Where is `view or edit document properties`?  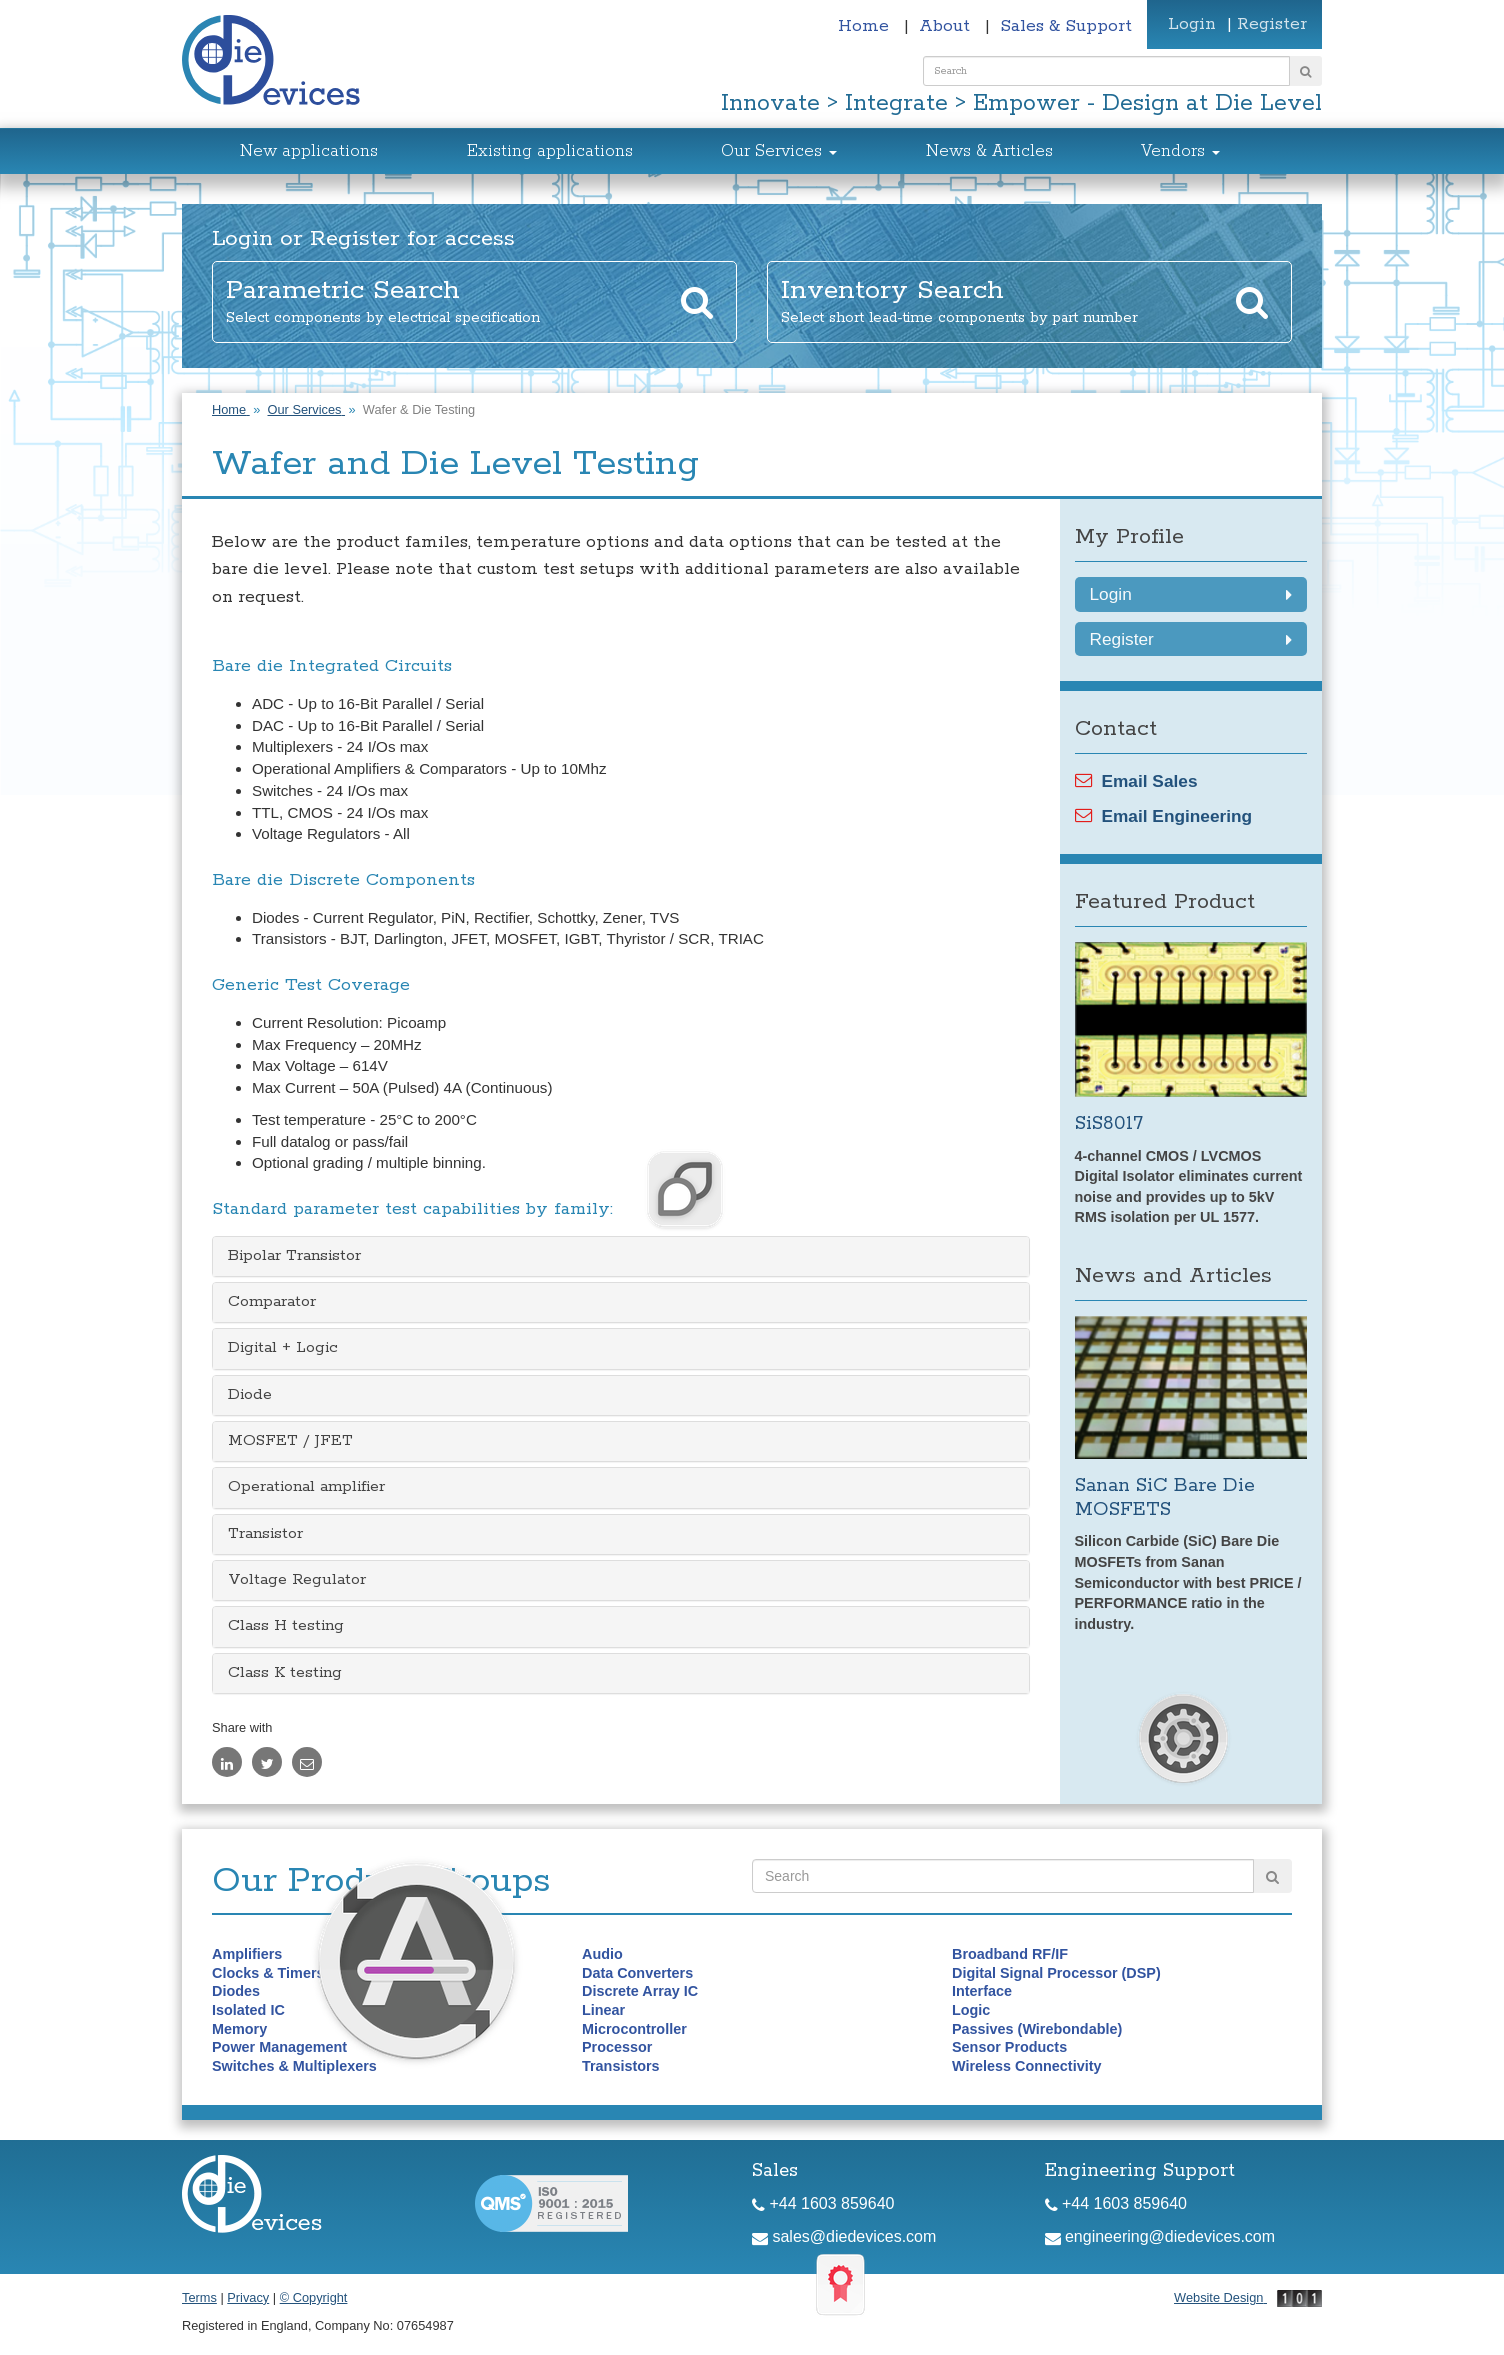 view or edit document properties is located at coordinates (1183, 1738).